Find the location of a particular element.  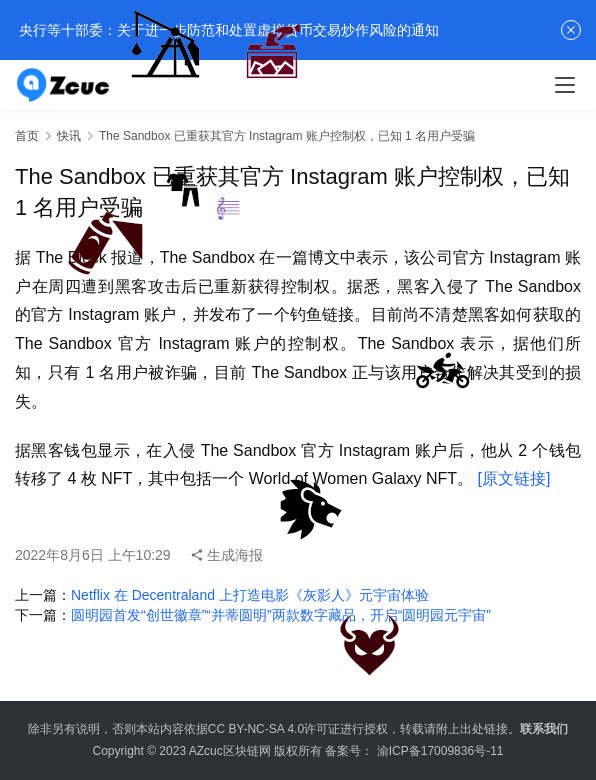

represents a lion character or avatar in a game is located at coordinates (311, 510).